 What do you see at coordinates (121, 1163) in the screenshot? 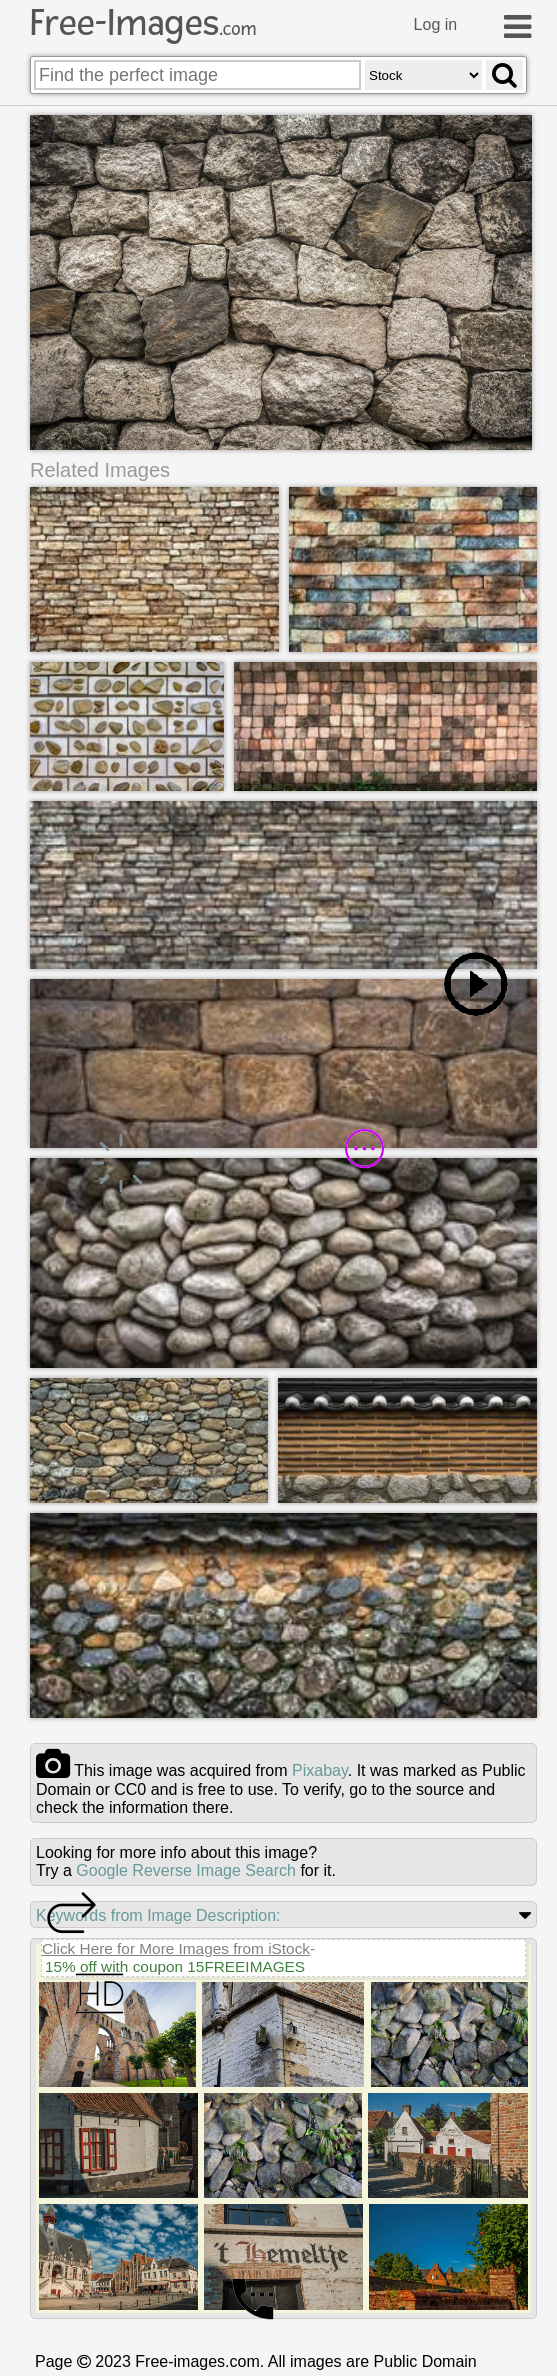
I see `indicates loading or processing in progress` at bounding box center [121, 1163].